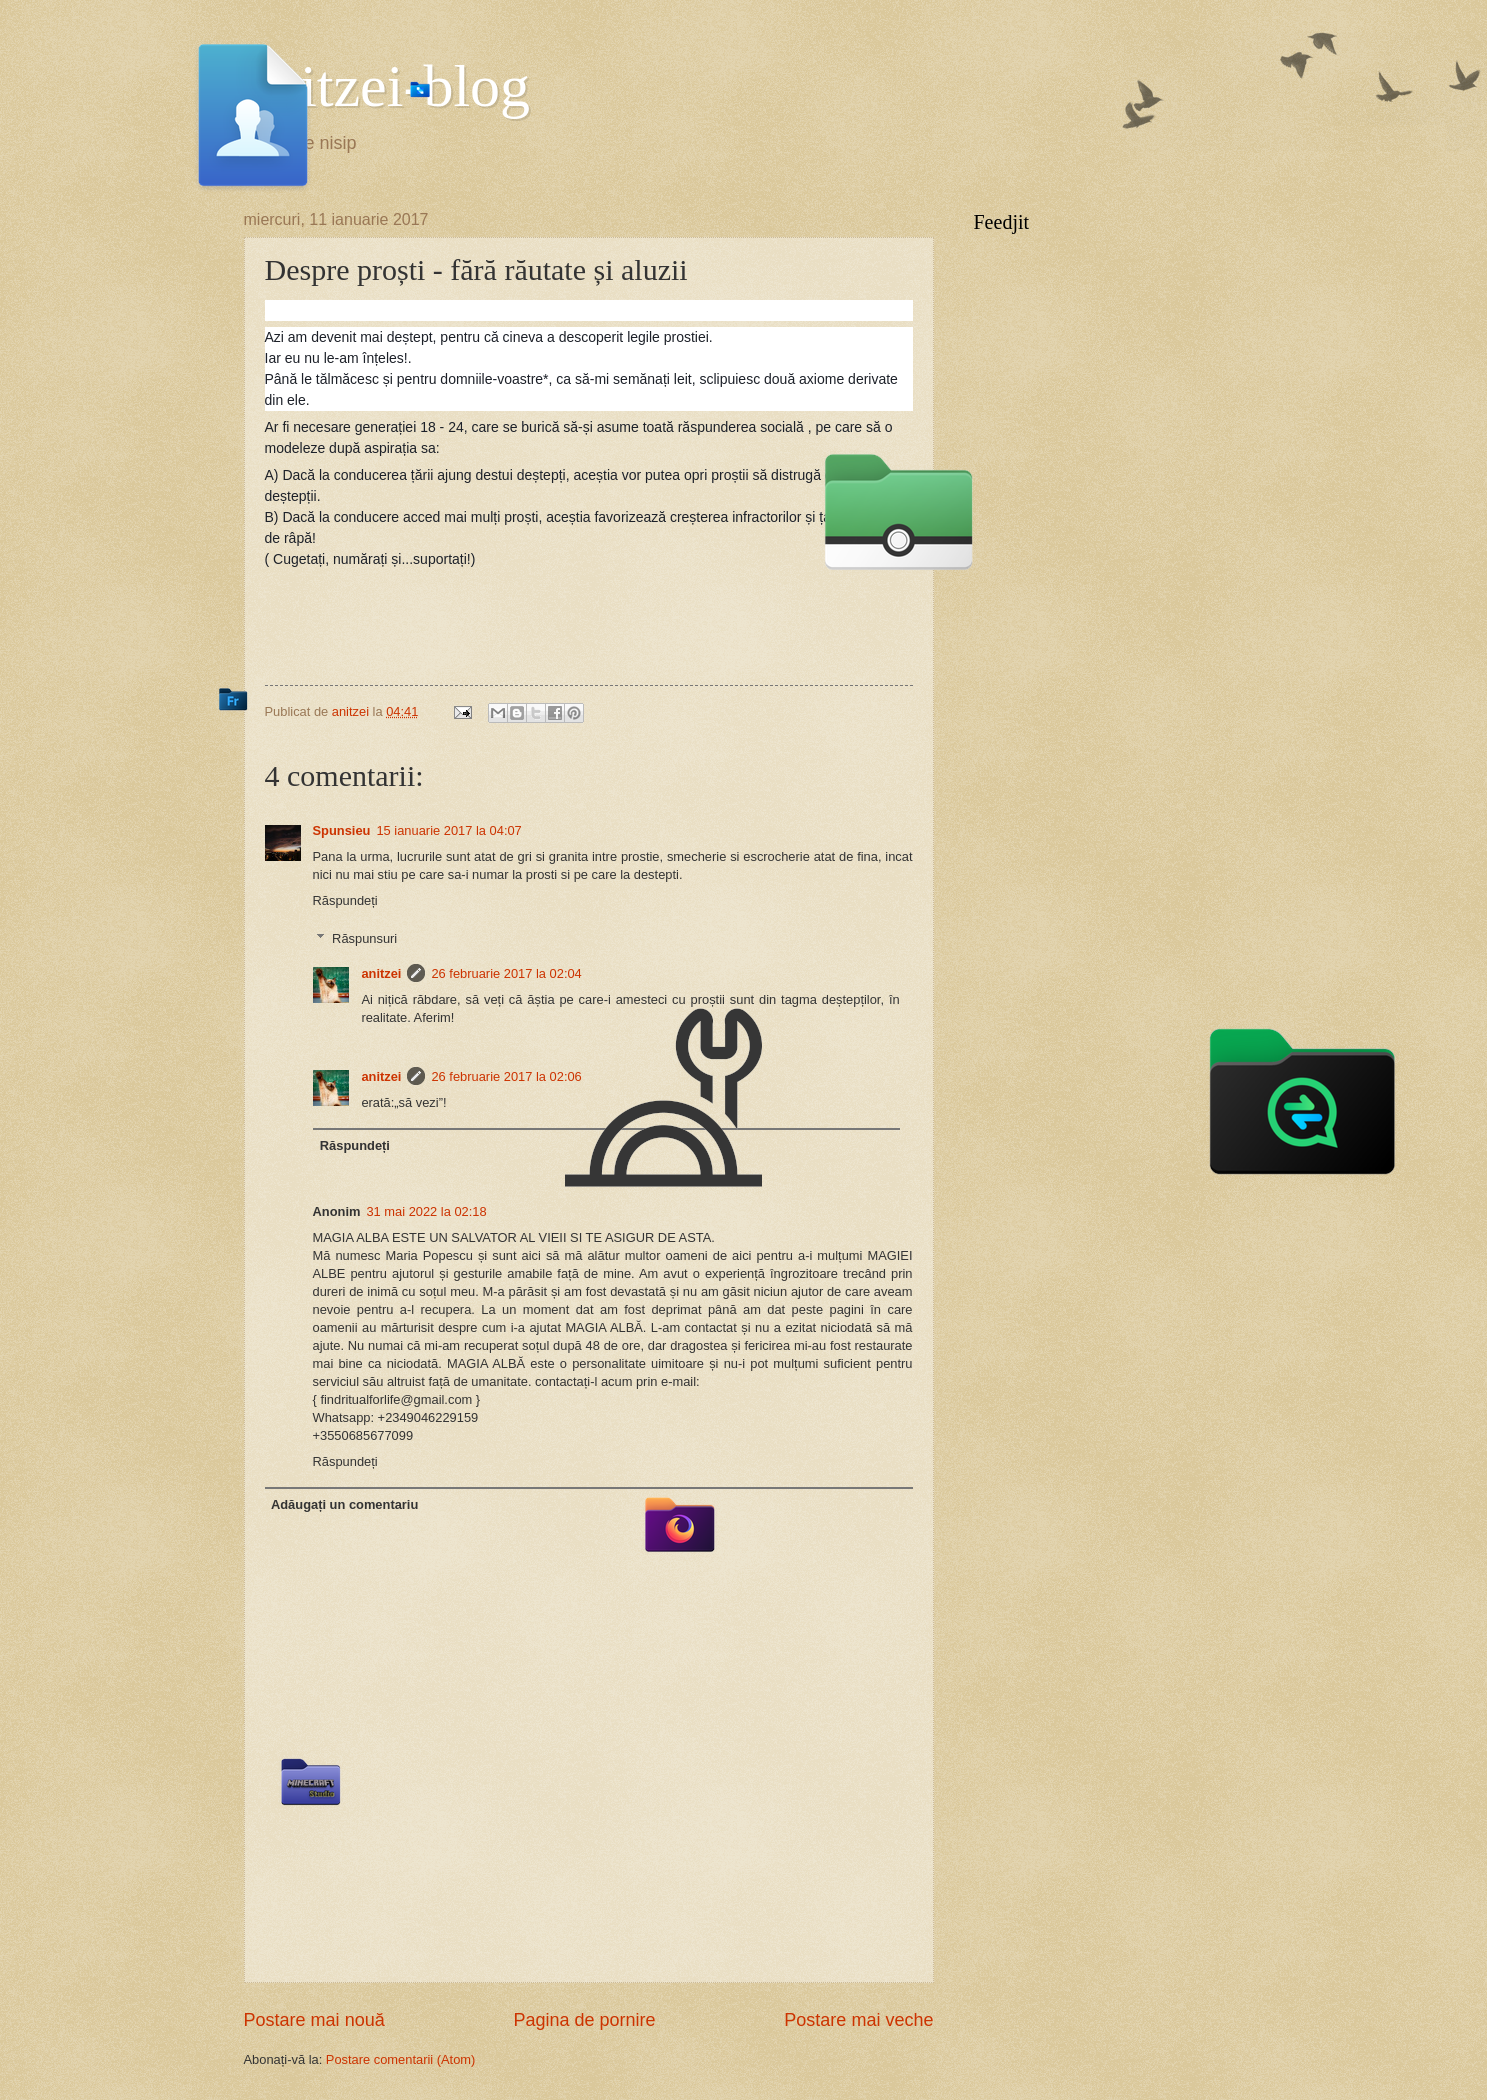  Describe the element at coordinates (663, 1100) in the screenshot. I see `access engineering or developer tools` at that location.